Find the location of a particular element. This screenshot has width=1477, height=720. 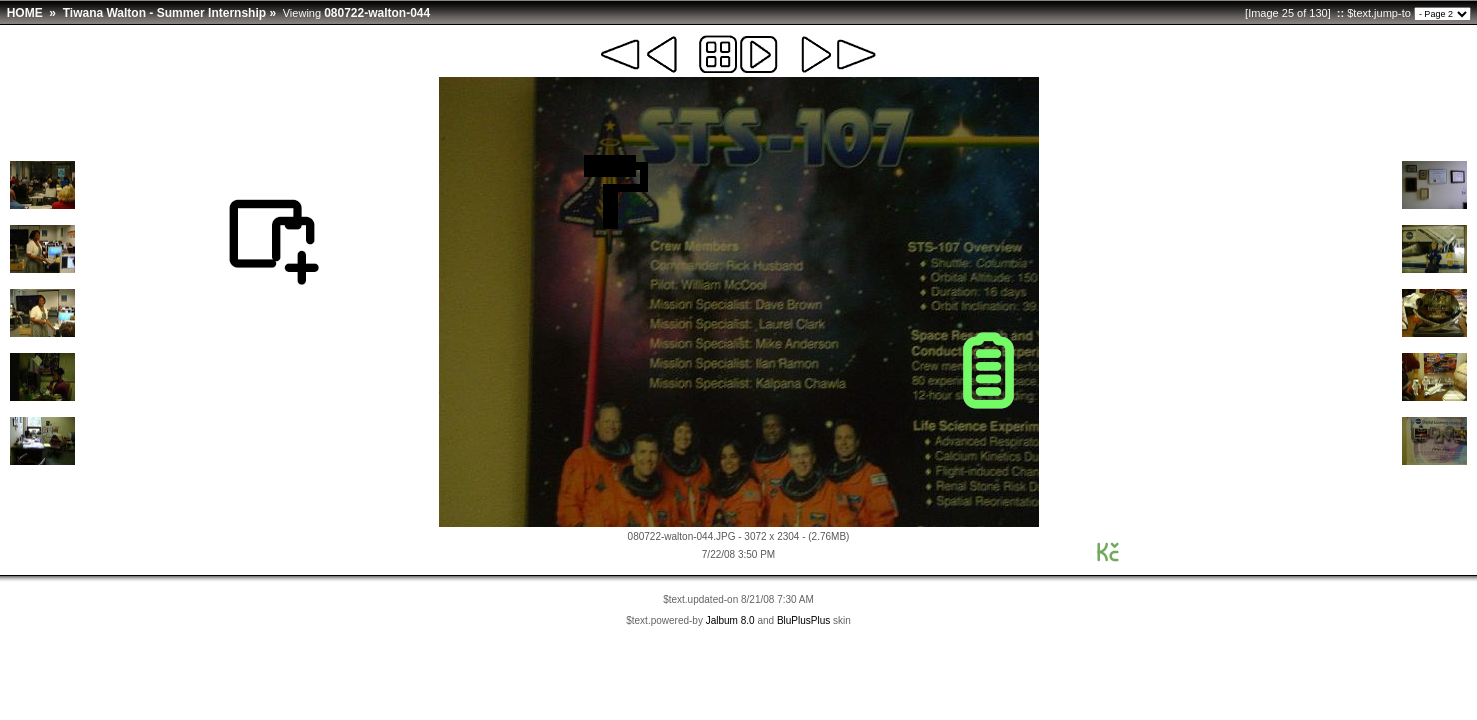

apply formatting style to selected content is located at coordinates (614, 192).